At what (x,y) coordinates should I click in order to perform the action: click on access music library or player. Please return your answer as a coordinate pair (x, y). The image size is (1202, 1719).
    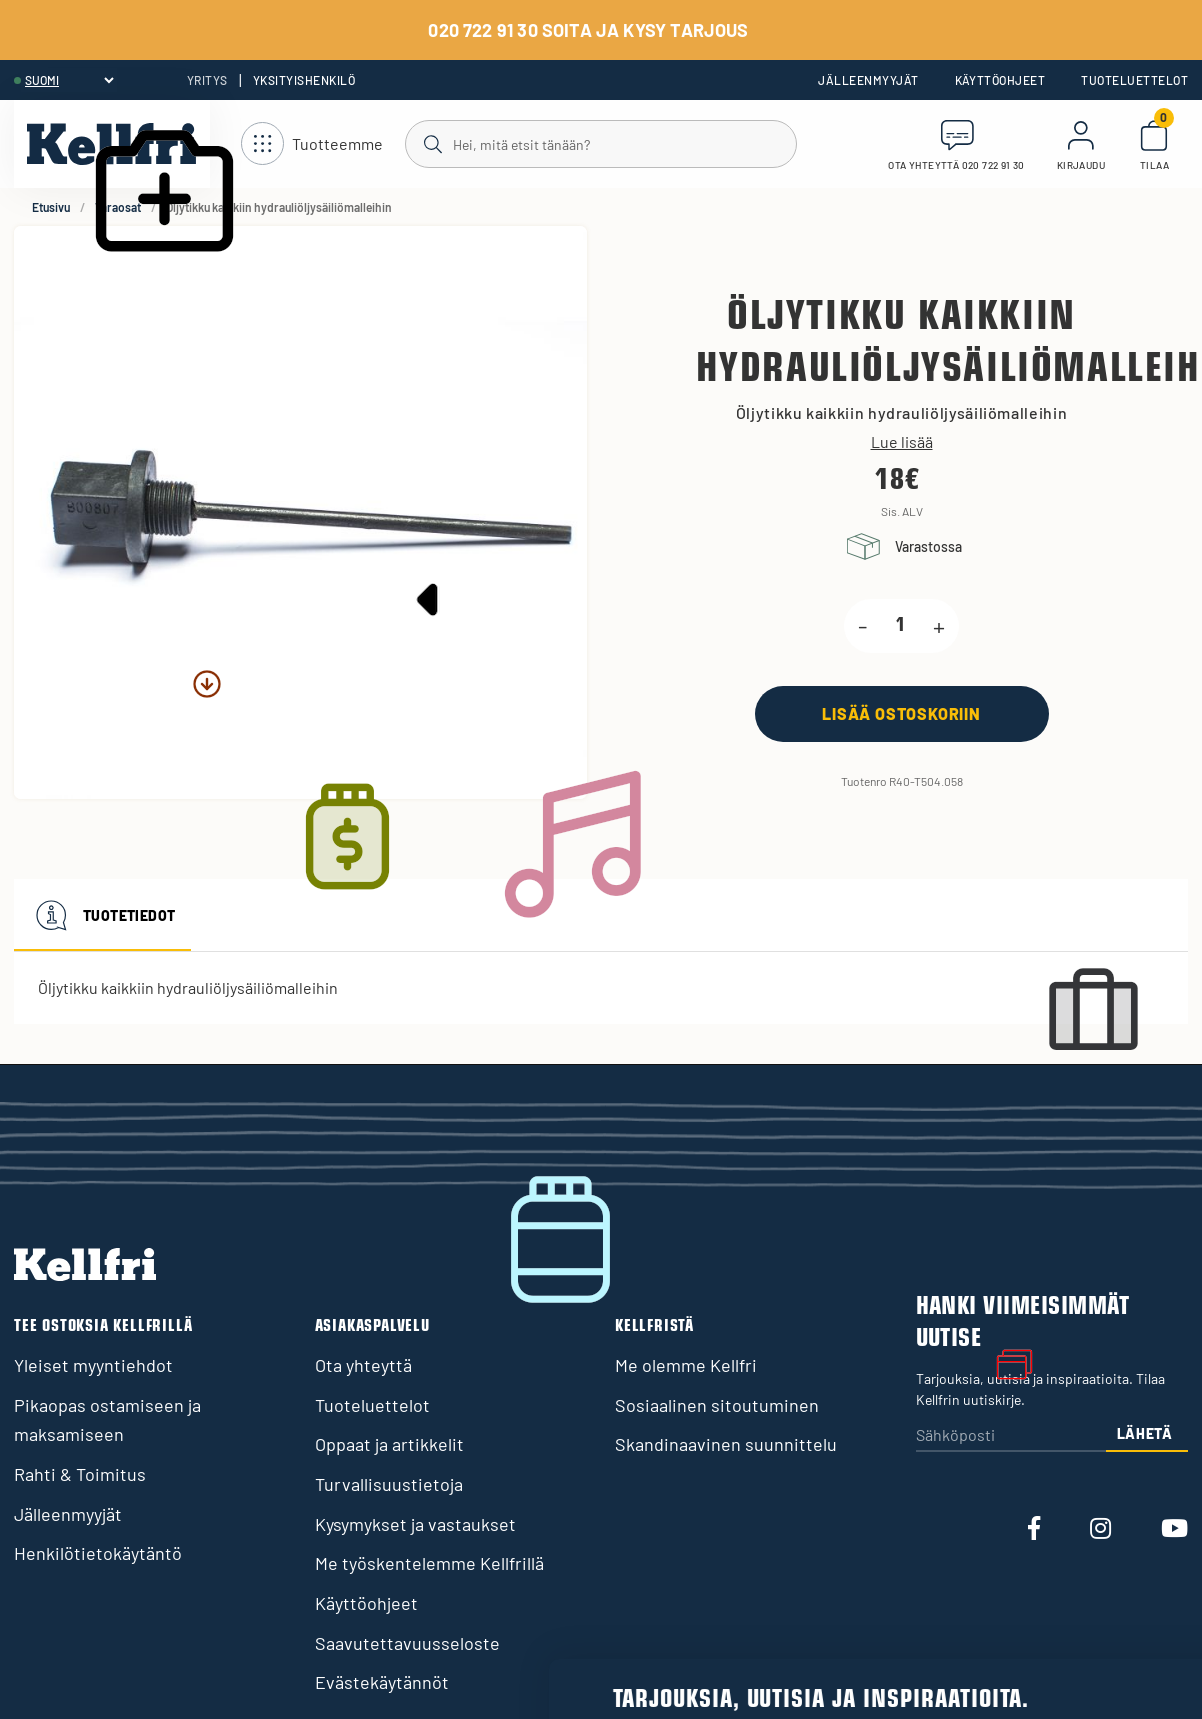
    Looking at the image, I should click on (581, 847).